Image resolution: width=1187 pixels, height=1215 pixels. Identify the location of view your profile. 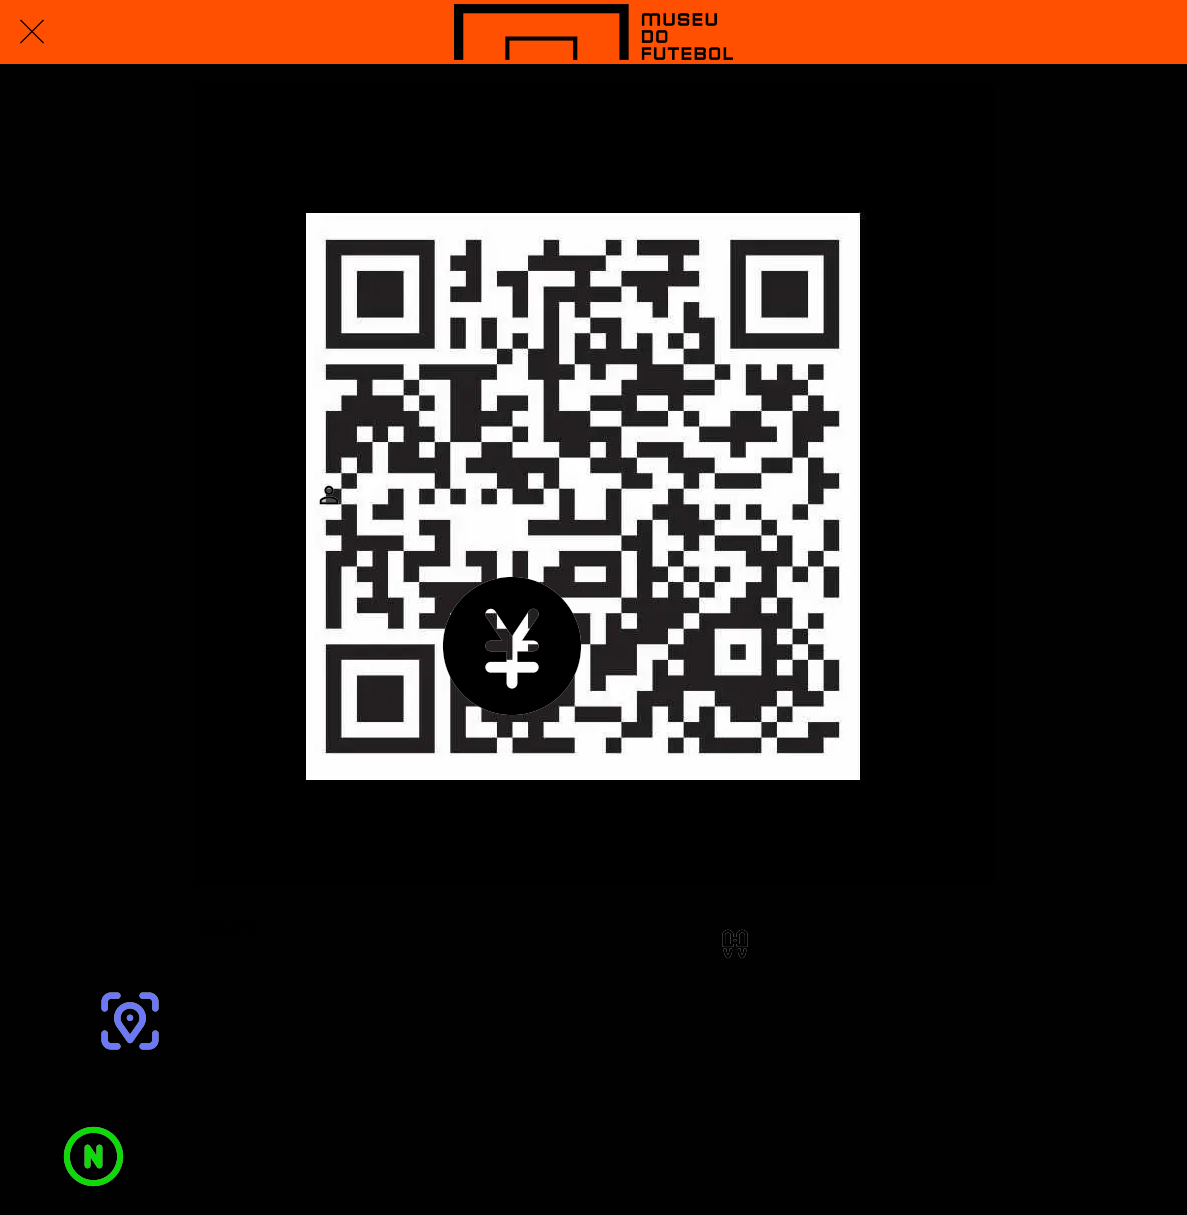
(329, 495).